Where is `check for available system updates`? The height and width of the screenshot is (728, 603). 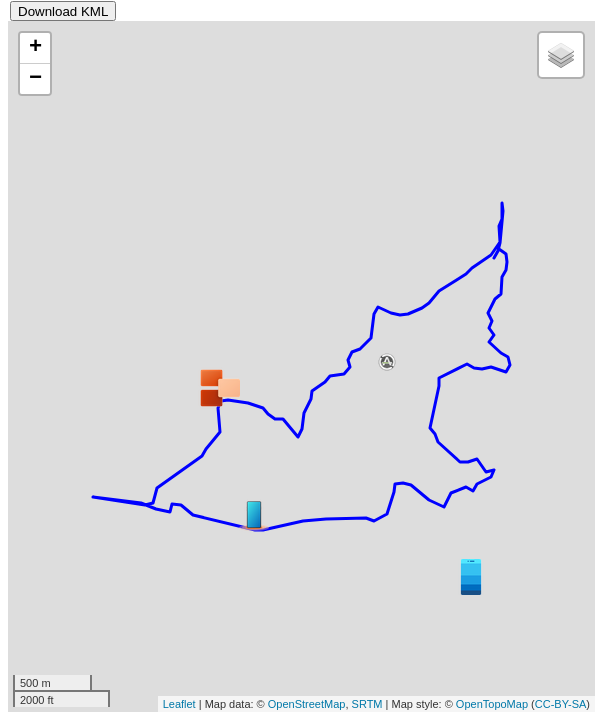 check for available system updates is located at coordinates (387, 362).